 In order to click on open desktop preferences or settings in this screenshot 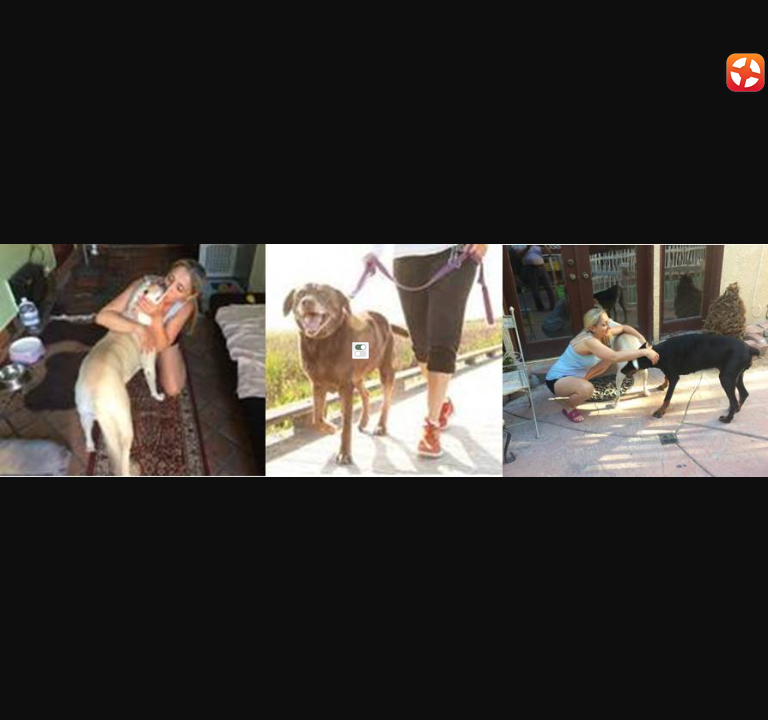, I will do `click(360, 350)`.